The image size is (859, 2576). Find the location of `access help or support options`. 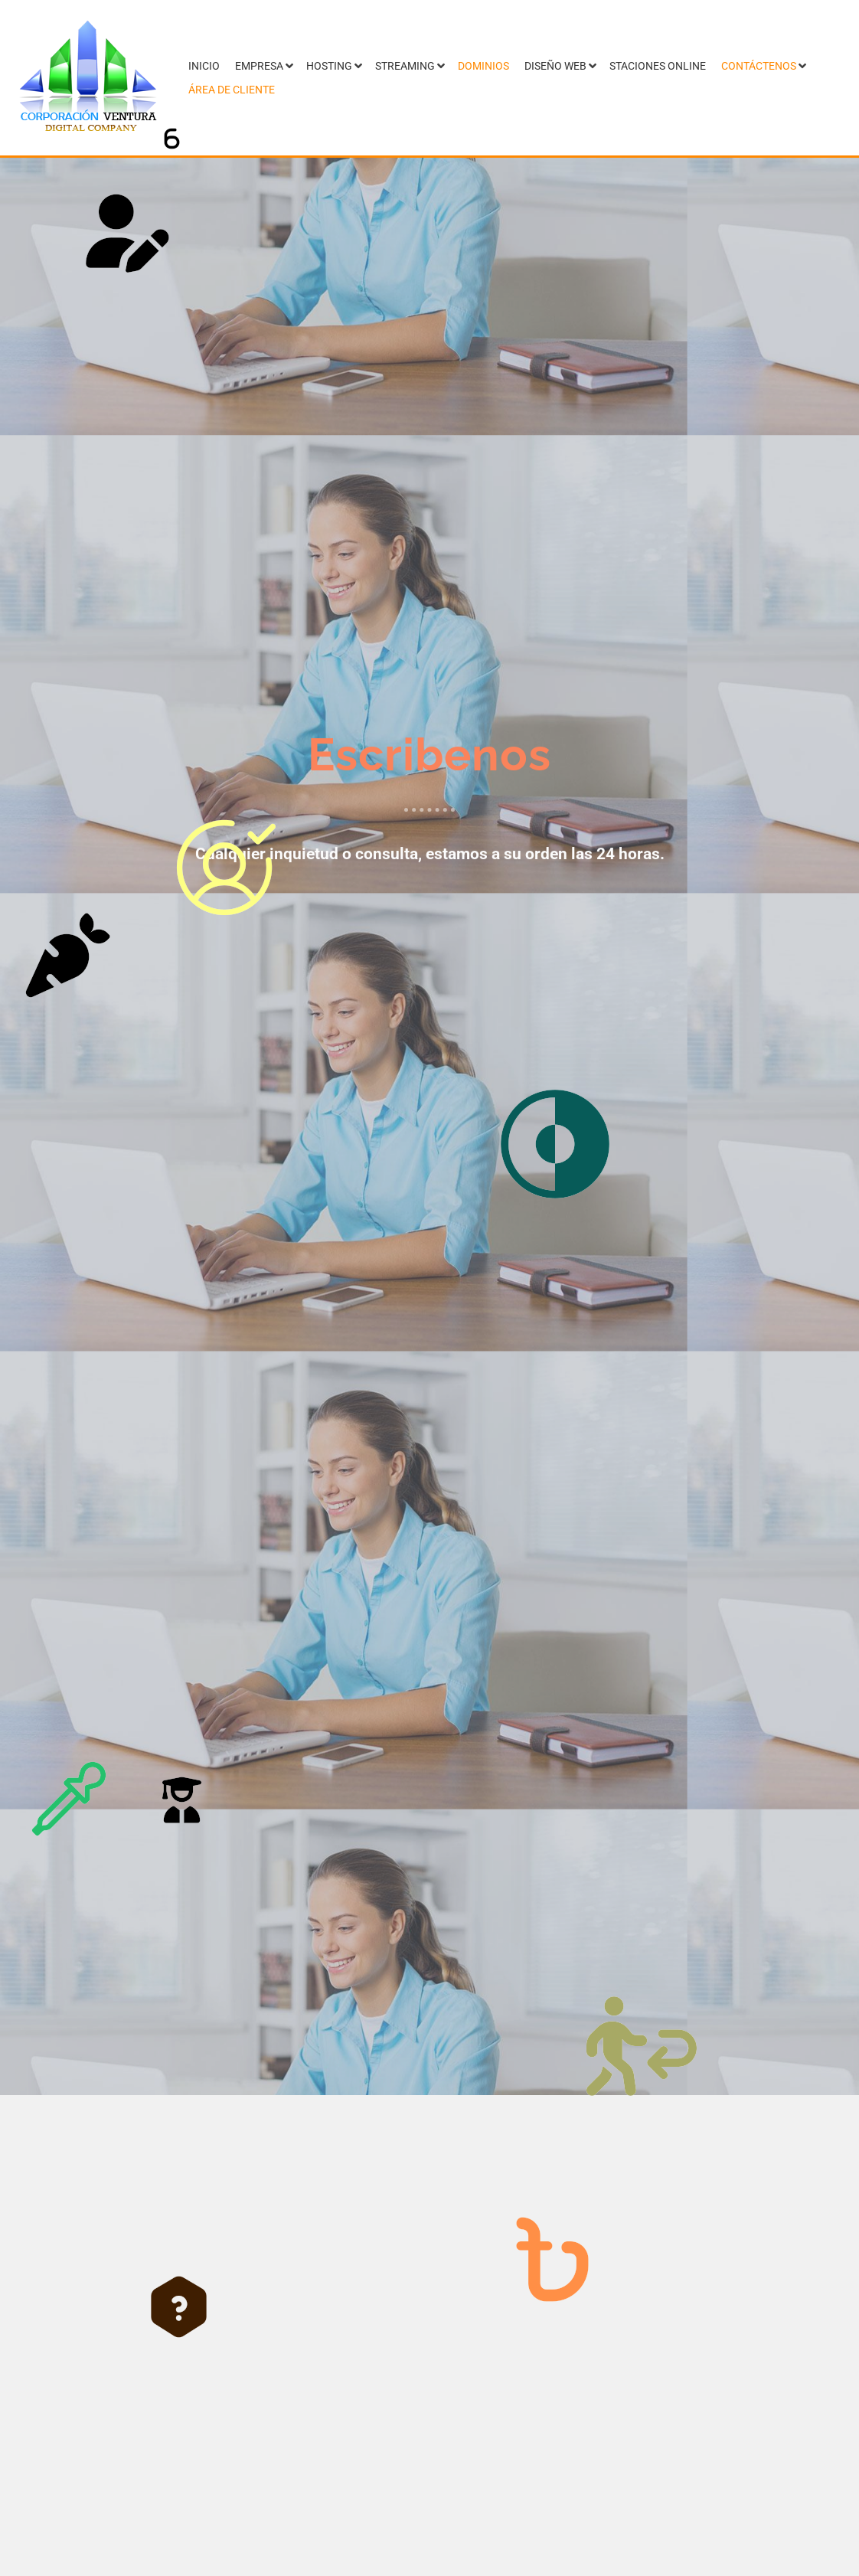

access help or support options is located at coordinates (178, 2306).